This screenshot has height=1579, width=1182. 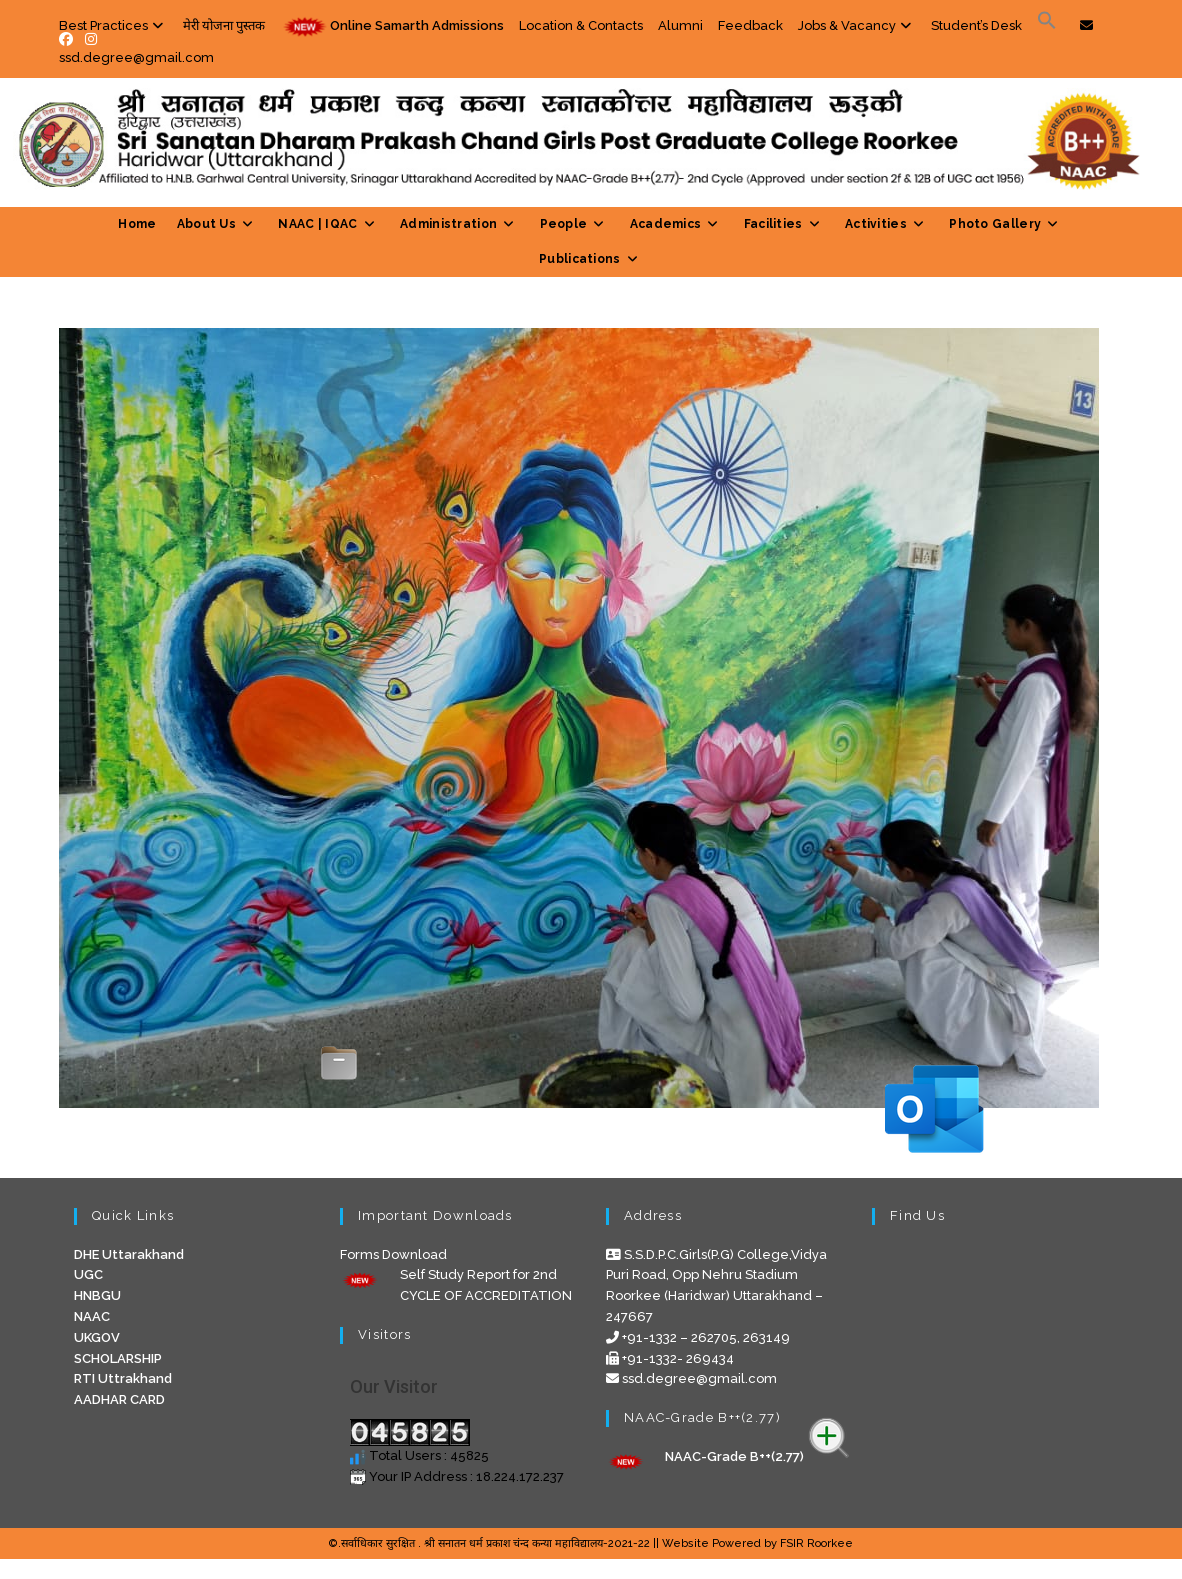 I want to click on open Microsoft Outlook email app, so click(x=935, y=1109).